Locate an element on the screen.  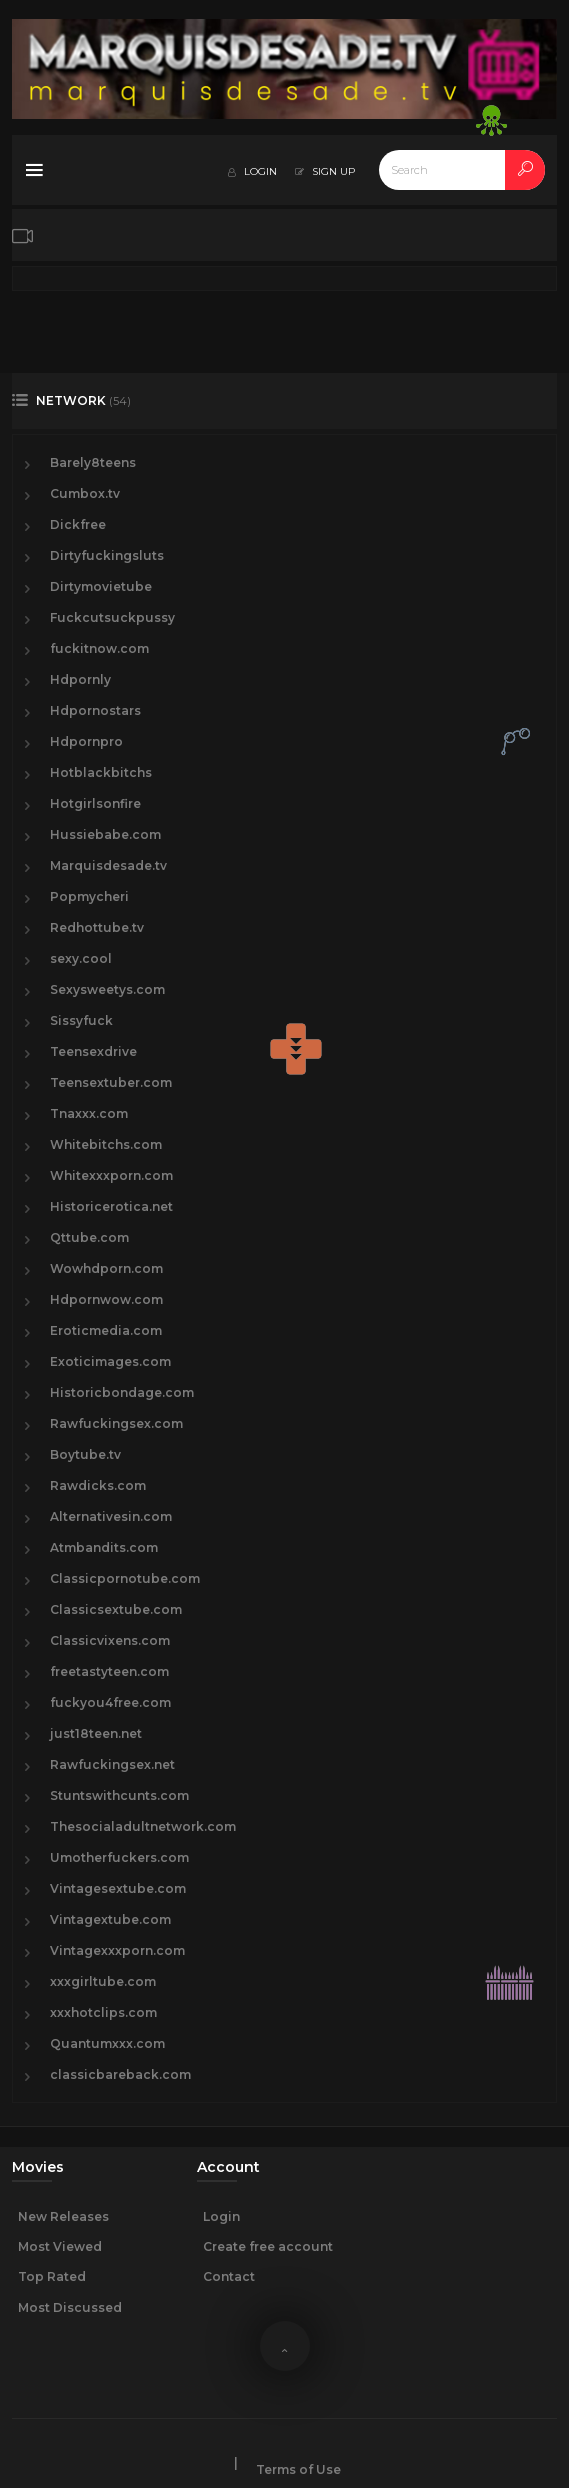
indicates a toxic or hazardous game element is located at coordinates (491, 120).